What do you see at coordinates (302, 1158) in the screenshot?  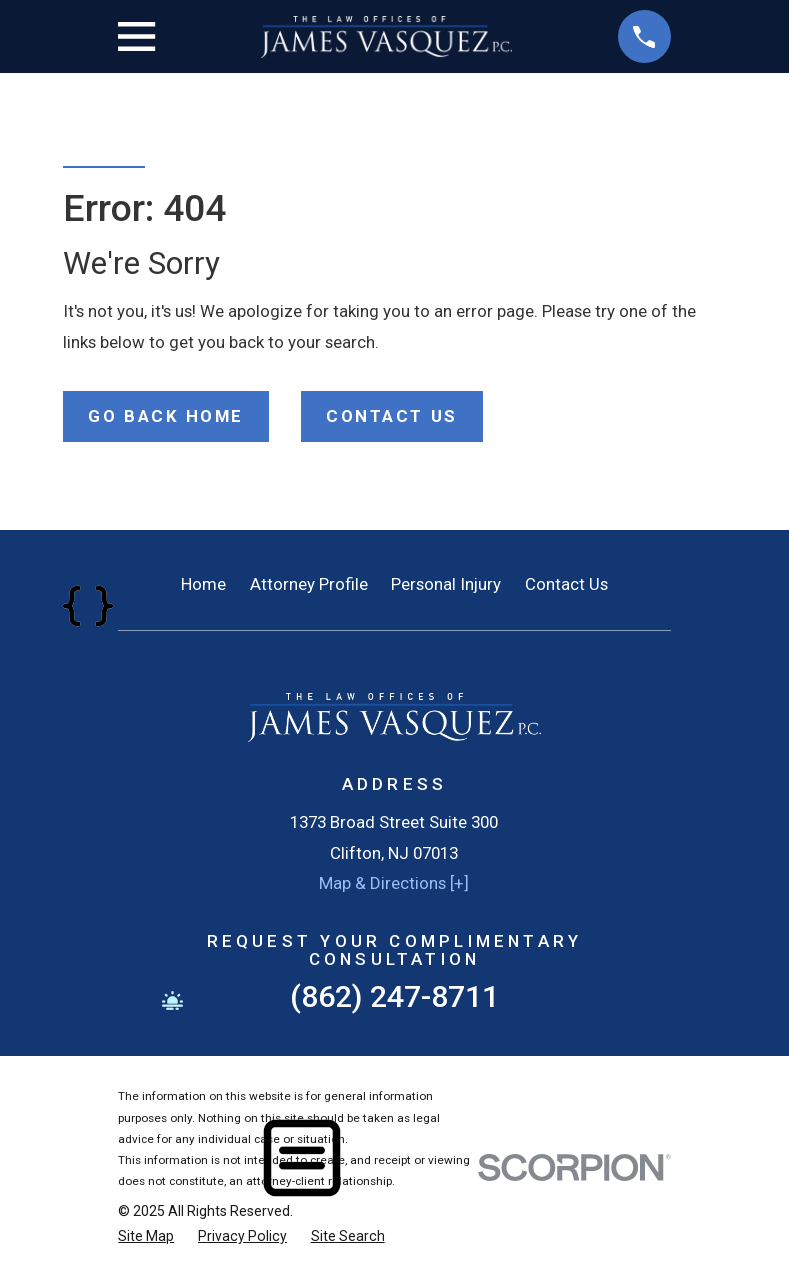 I see `indicates equality or comparison function` at bounding box center [302, 1158].